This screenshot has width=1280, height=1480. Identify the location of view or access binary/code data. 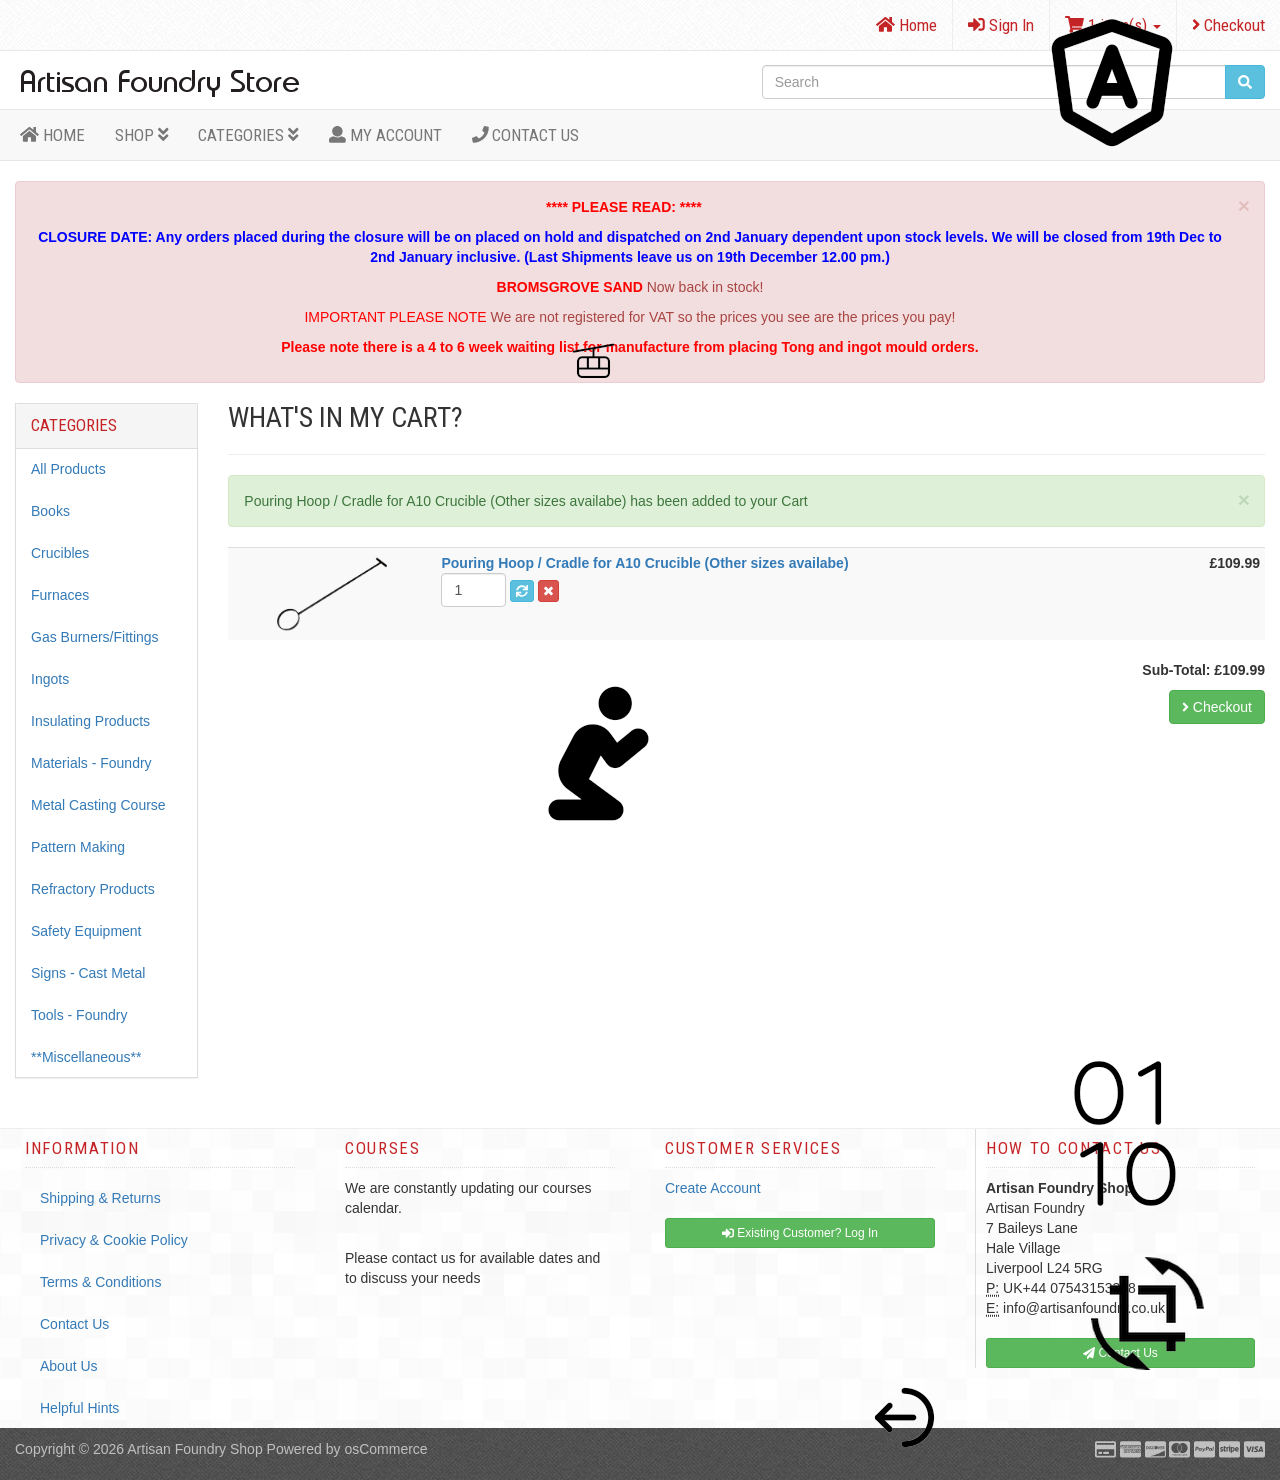
(1123, 1133).